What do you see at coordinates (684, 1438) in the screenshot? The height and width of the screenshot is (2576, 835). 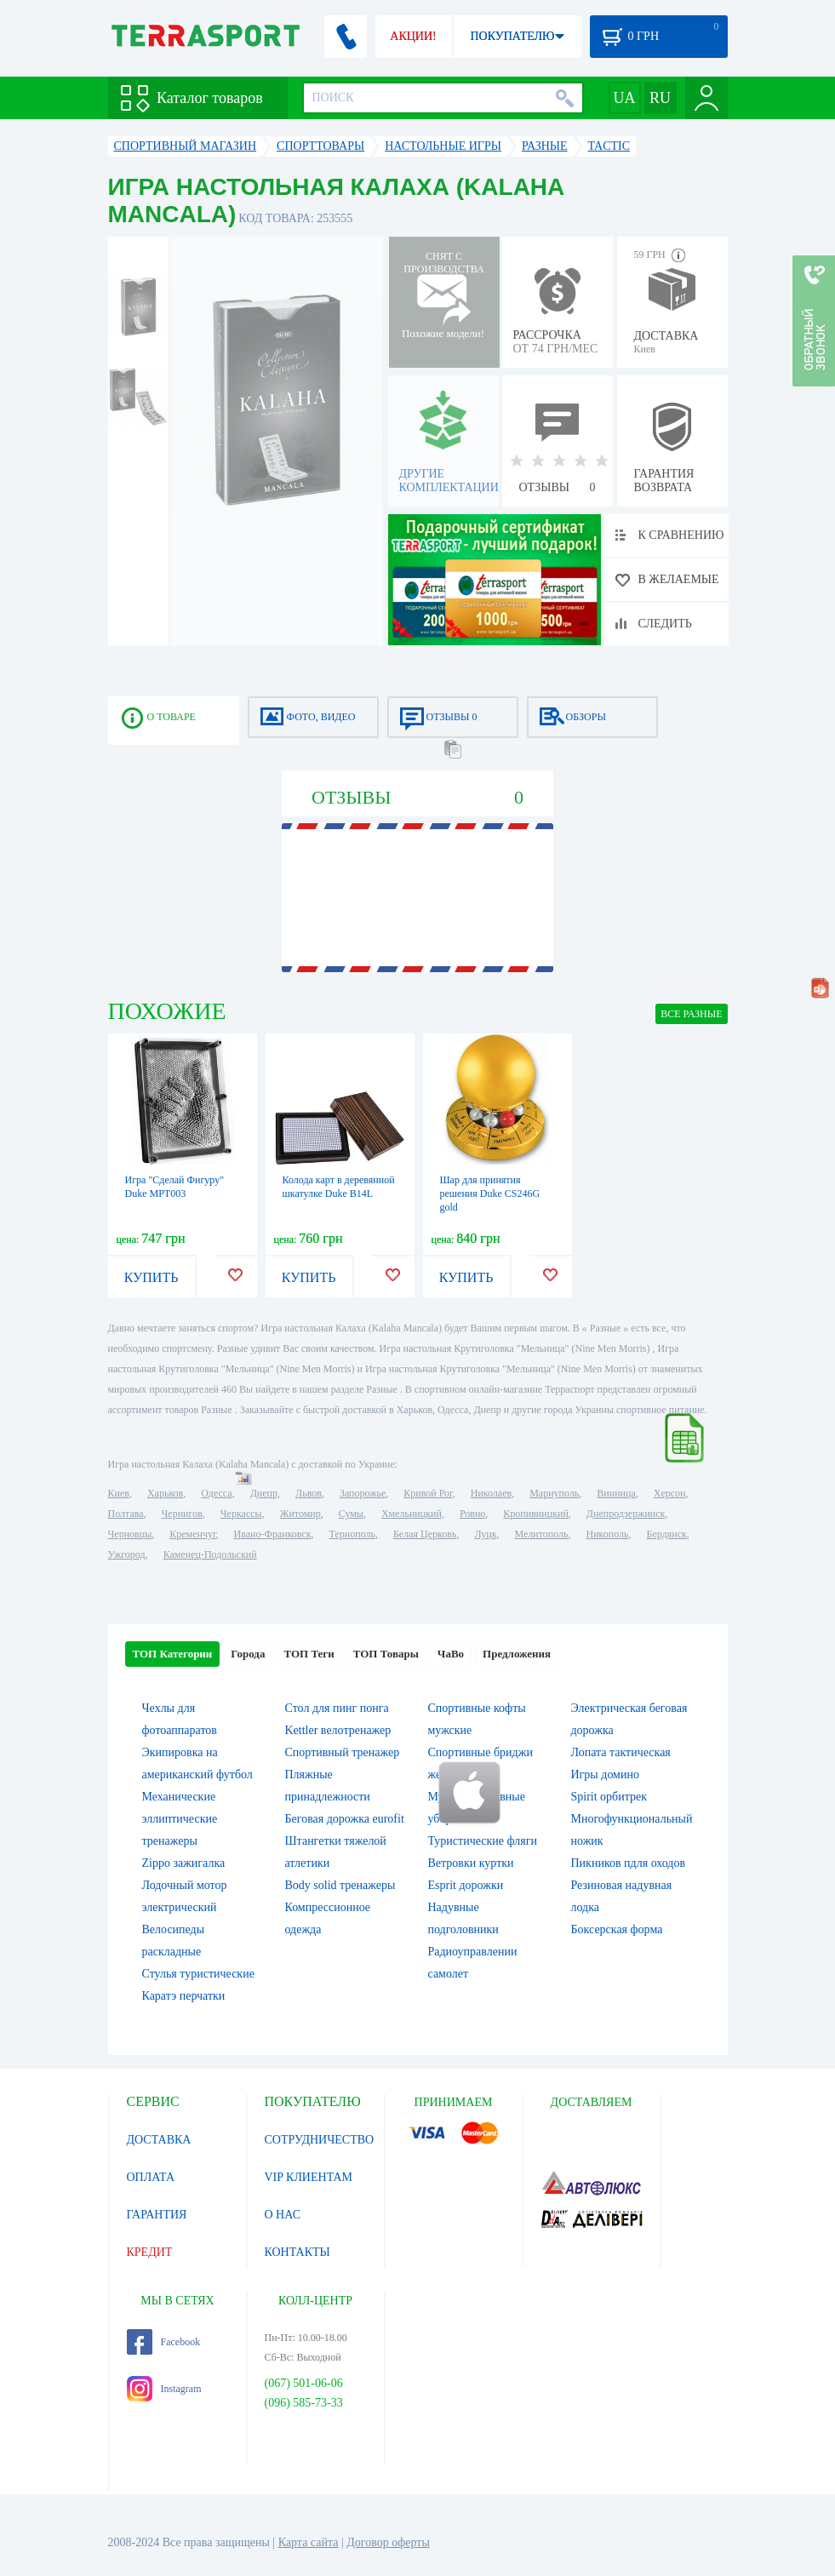 I see `libreoffice calc spreadsheet template file` at bounding box center [684, 1438].